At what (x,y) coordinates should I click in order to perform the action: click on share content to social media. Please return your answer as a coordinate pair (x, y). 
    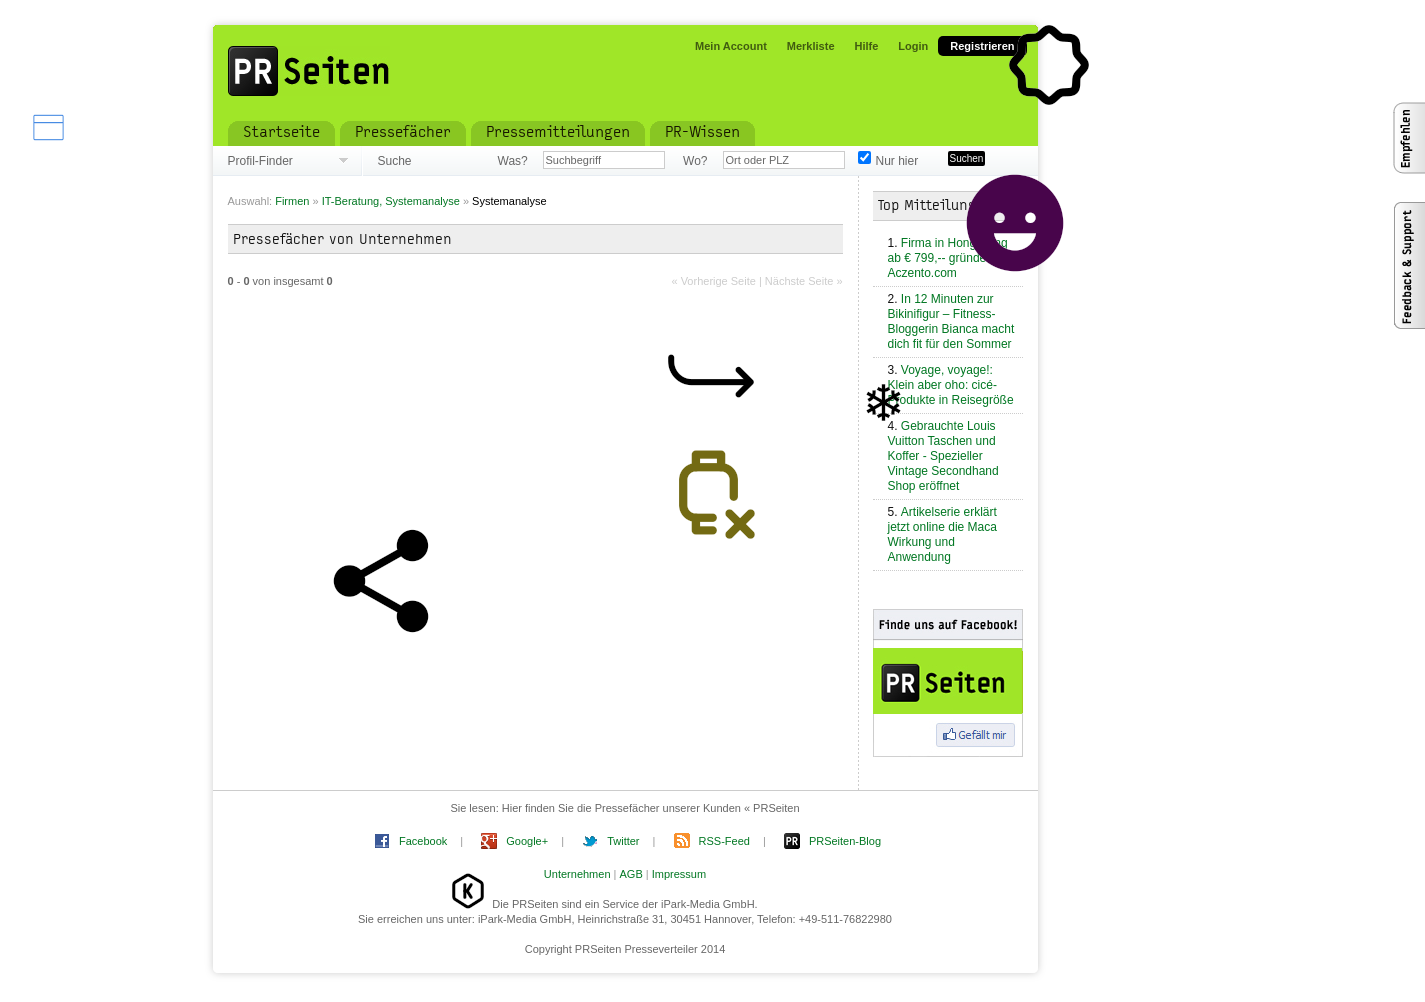
    Looking at the image, I should click on (381, 581).